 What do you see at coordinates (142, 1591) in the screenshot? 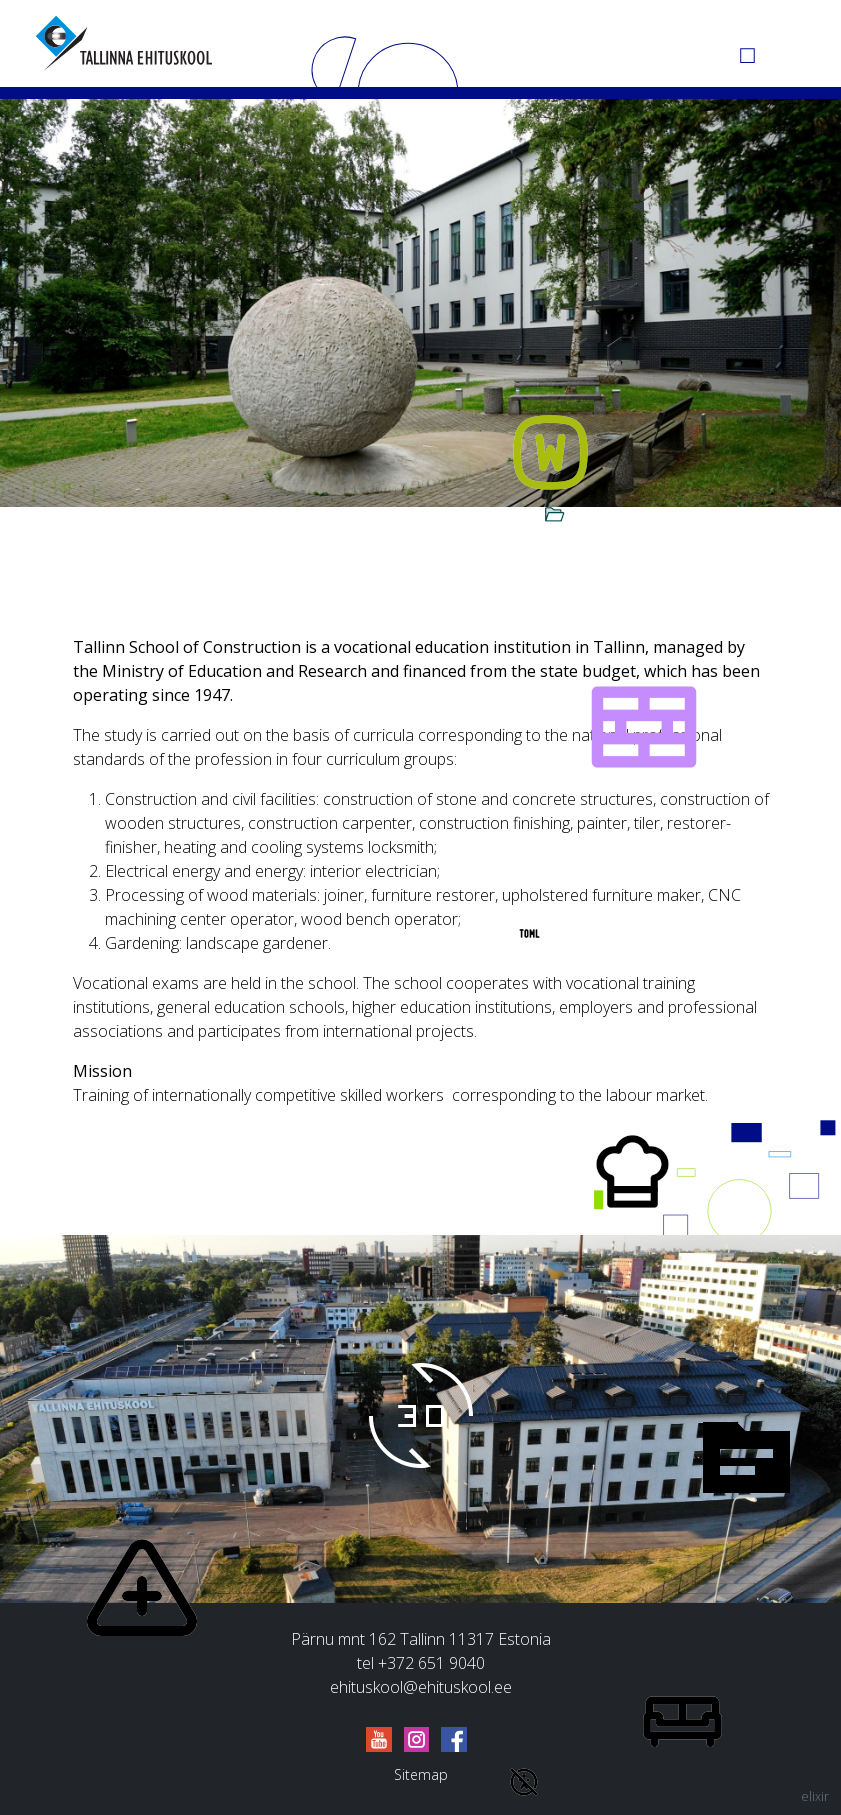
I see `add a new warning or alert` at bounding box center [142, 1591].